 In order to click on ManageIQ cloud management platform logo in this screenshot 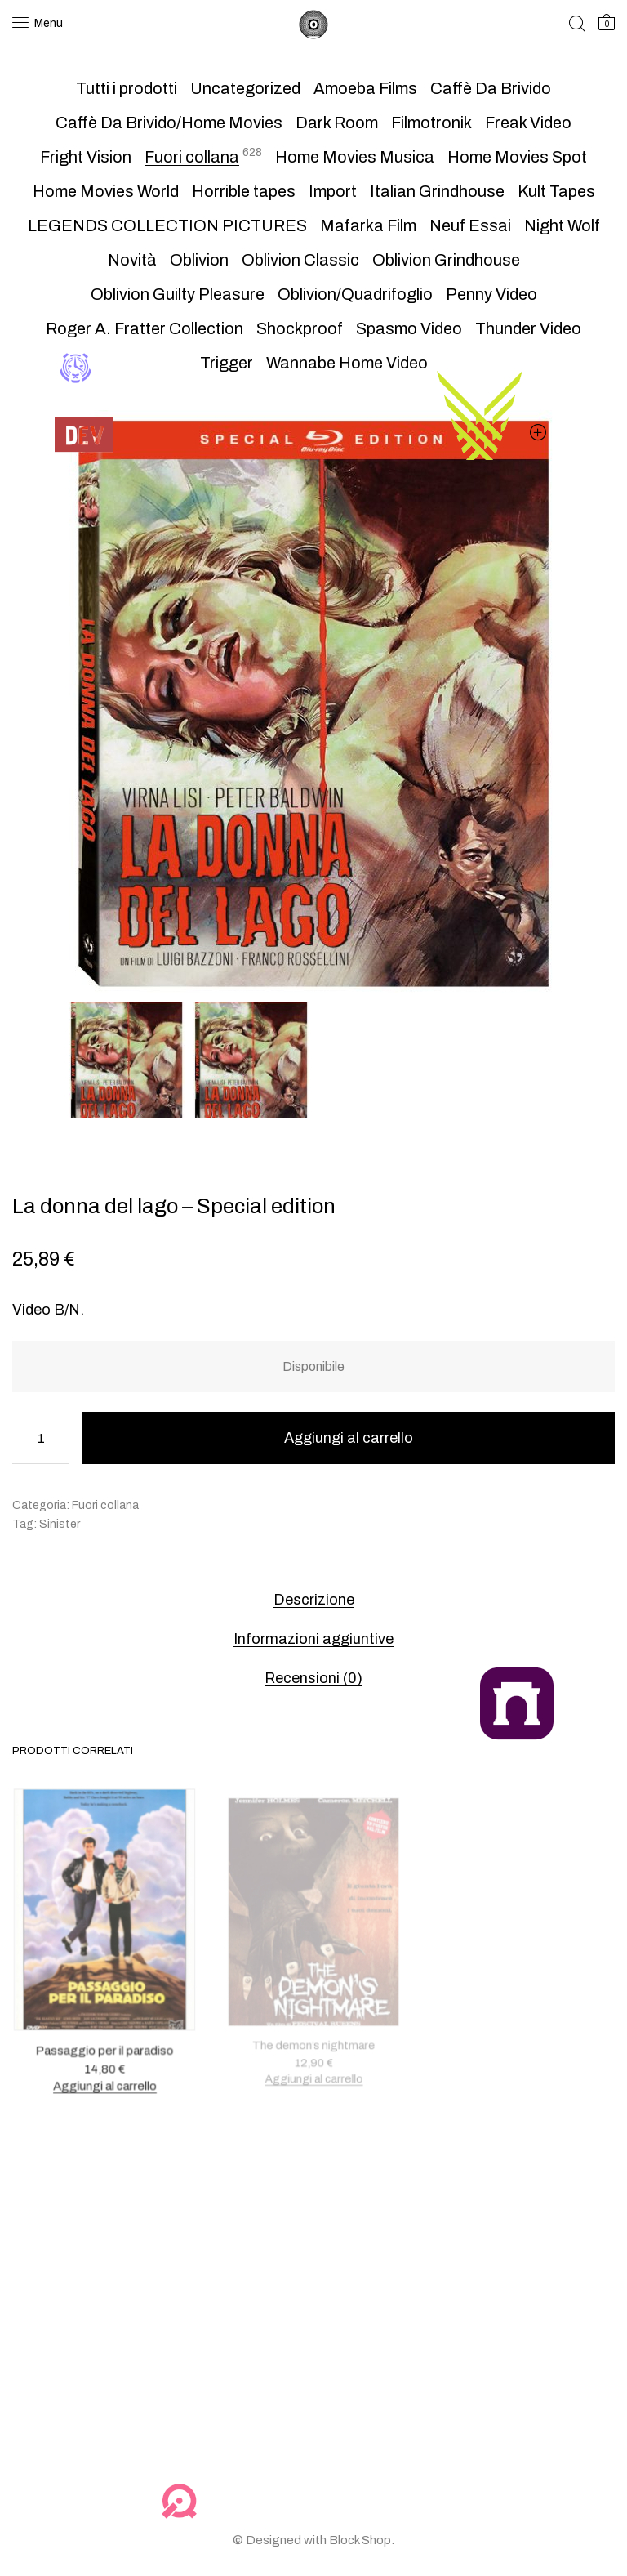, I will do `click(179, 2501)`.